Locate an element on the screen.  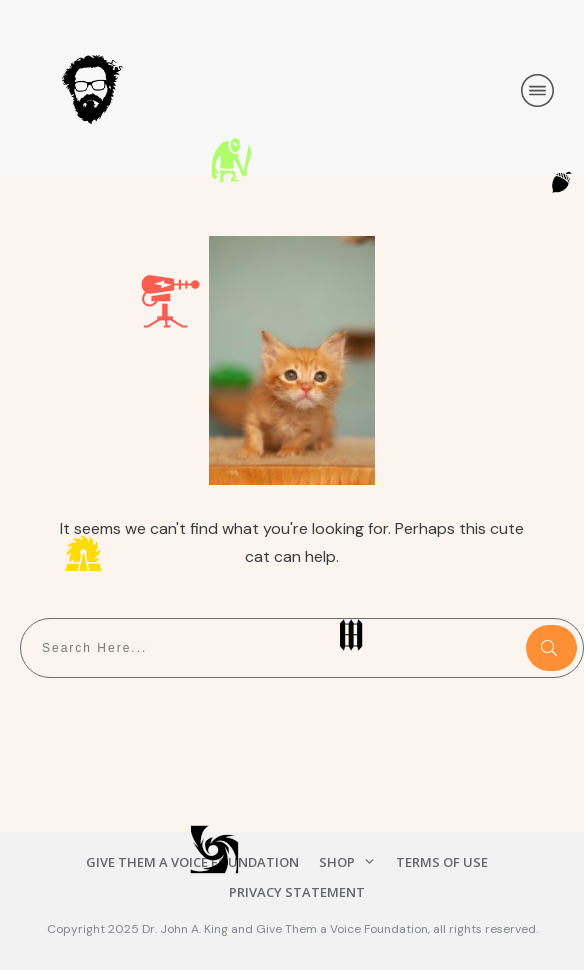
indicates wind or air-based ability in game is located at coordinates (214, 849).